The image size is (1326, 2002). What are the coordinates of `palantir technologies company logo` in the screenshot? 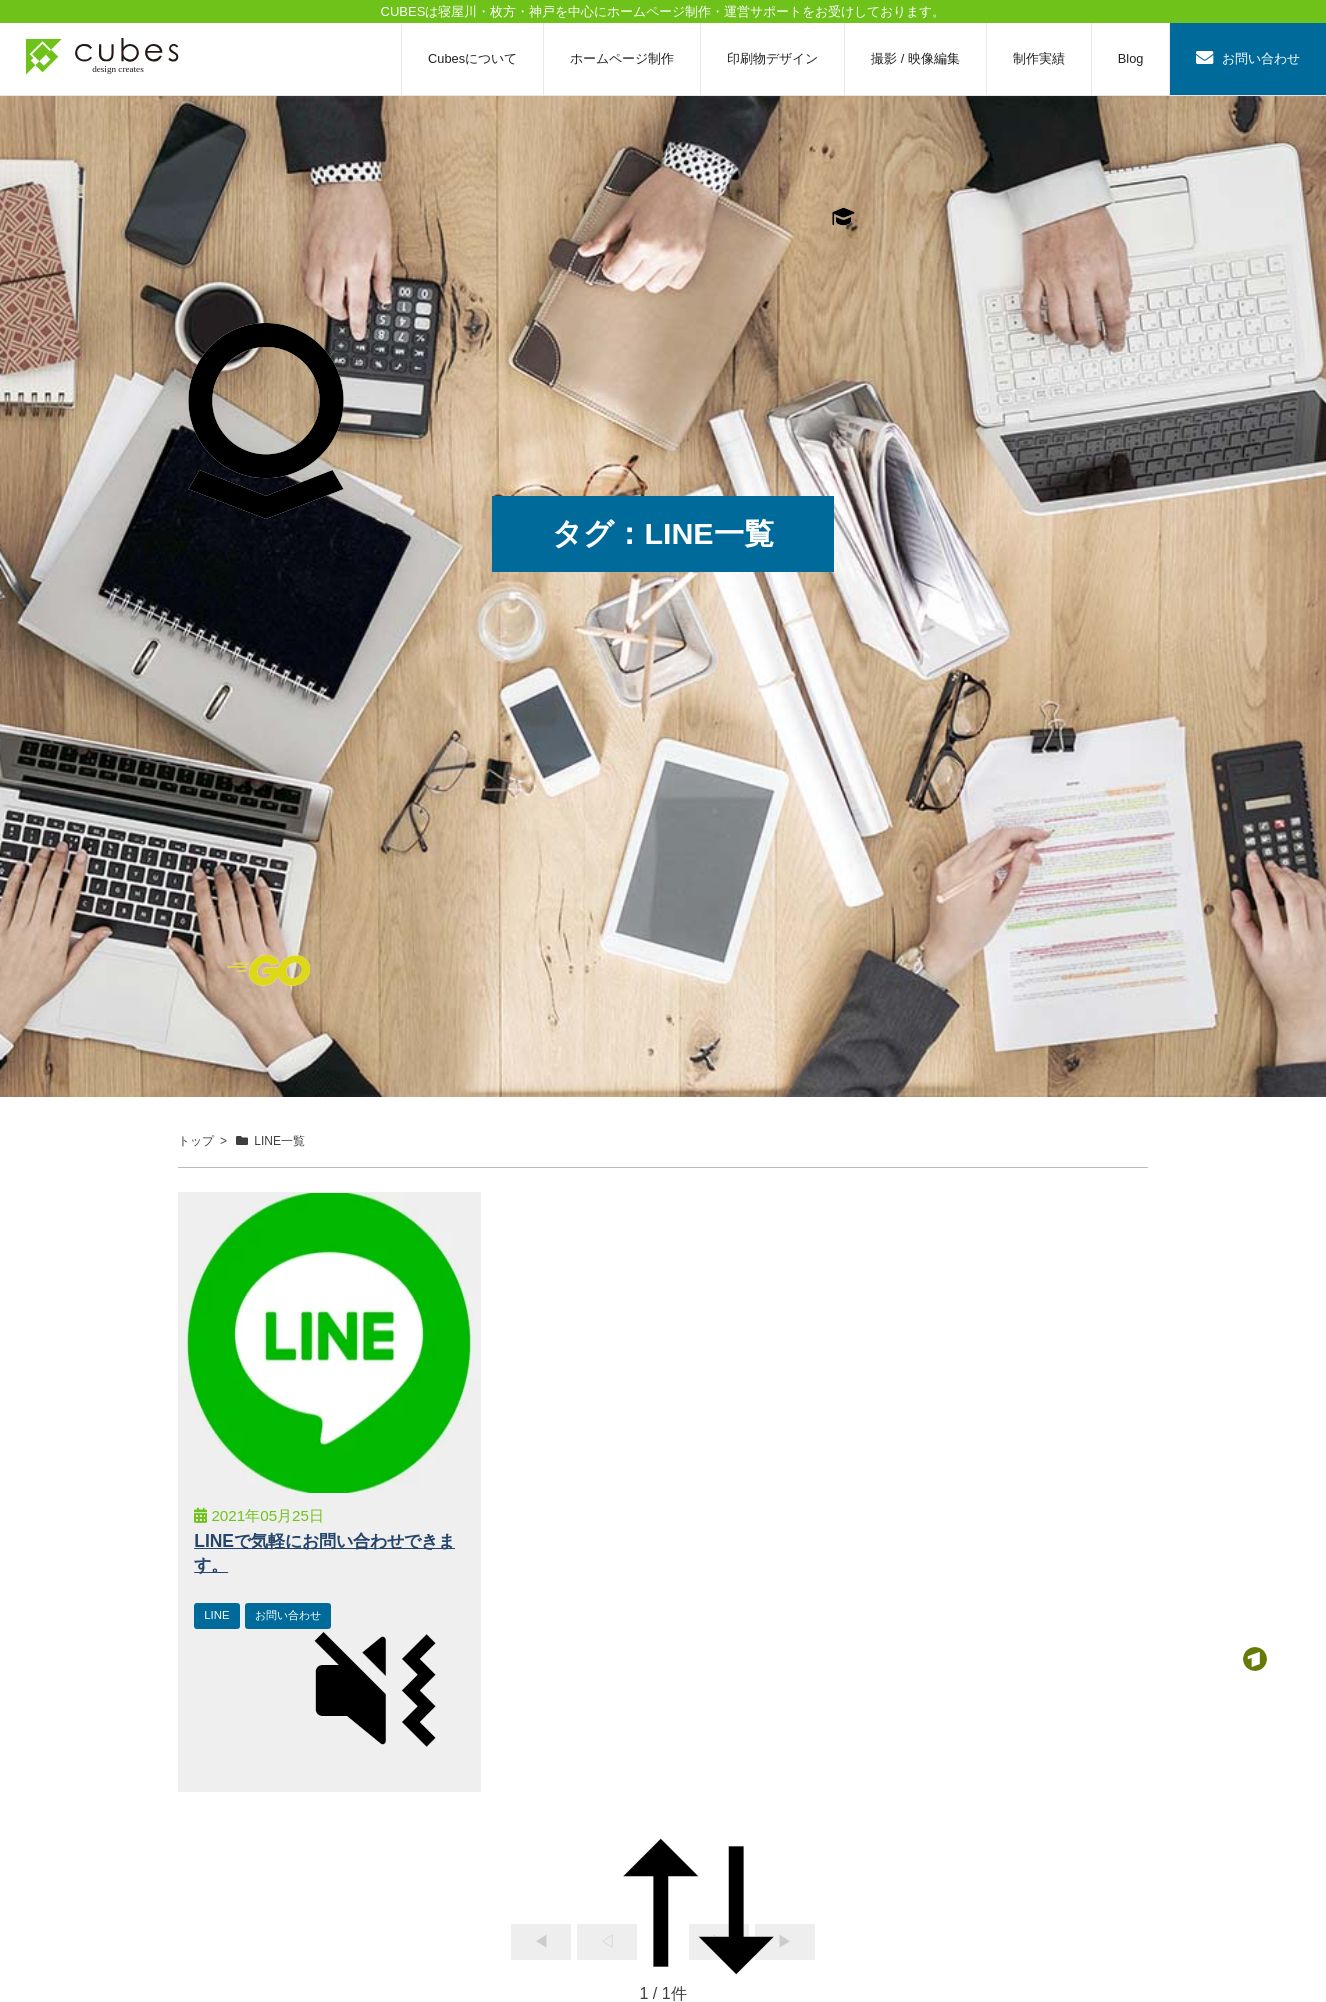 It's located at (266, 421).